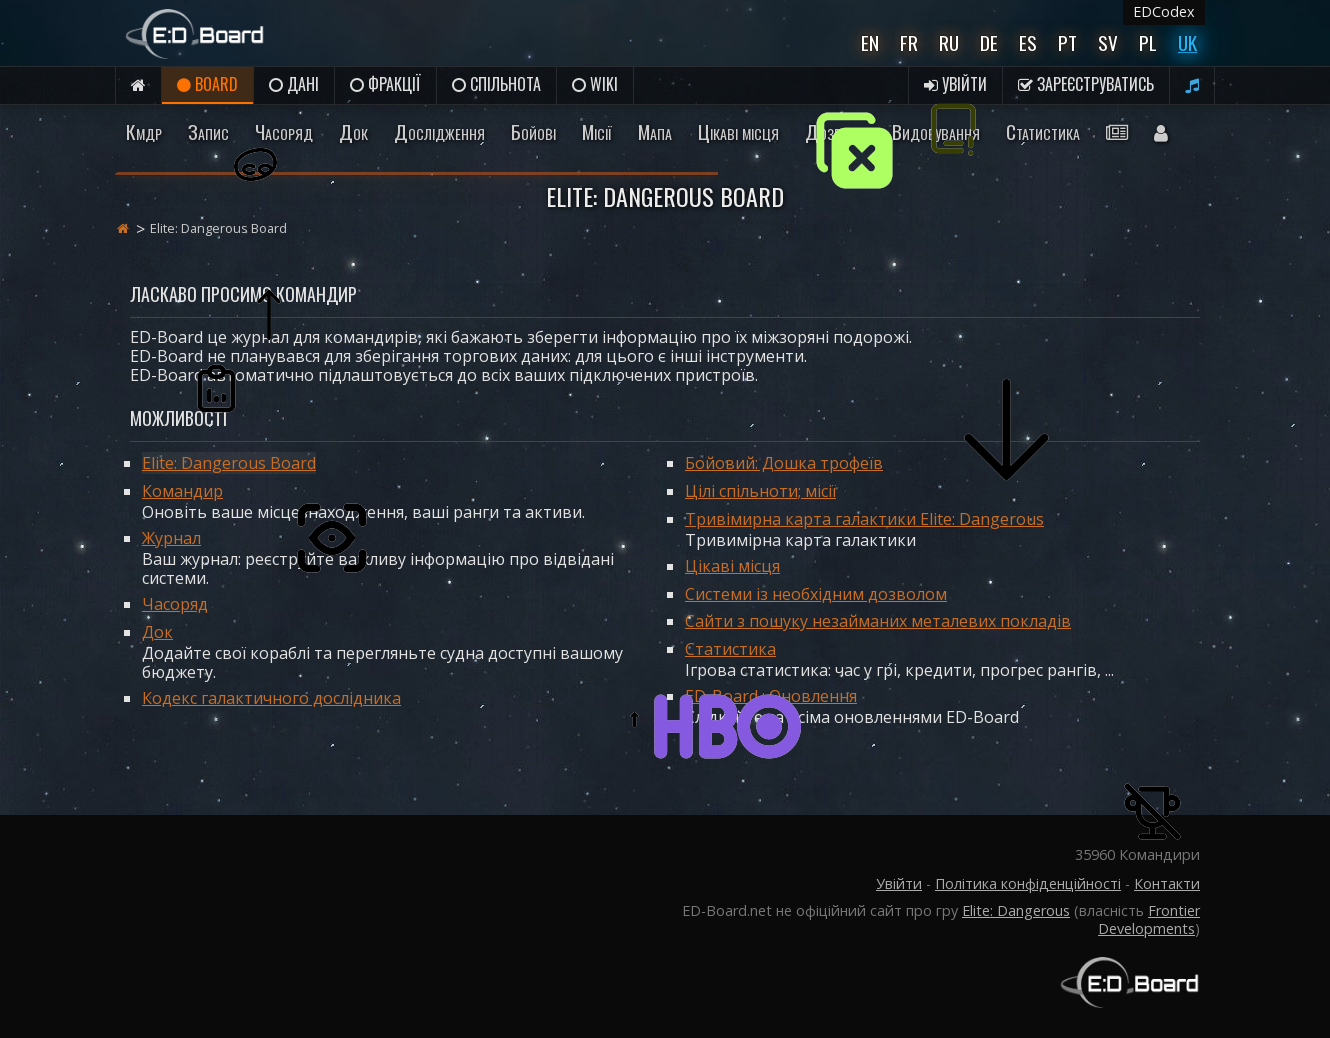 The height and width of the screenshot is (1038, 1330). What do you see at coordinates (216, 388) in the screenshot?
I see `view clipboard with data or statistics` at bounding box center [216, 388].